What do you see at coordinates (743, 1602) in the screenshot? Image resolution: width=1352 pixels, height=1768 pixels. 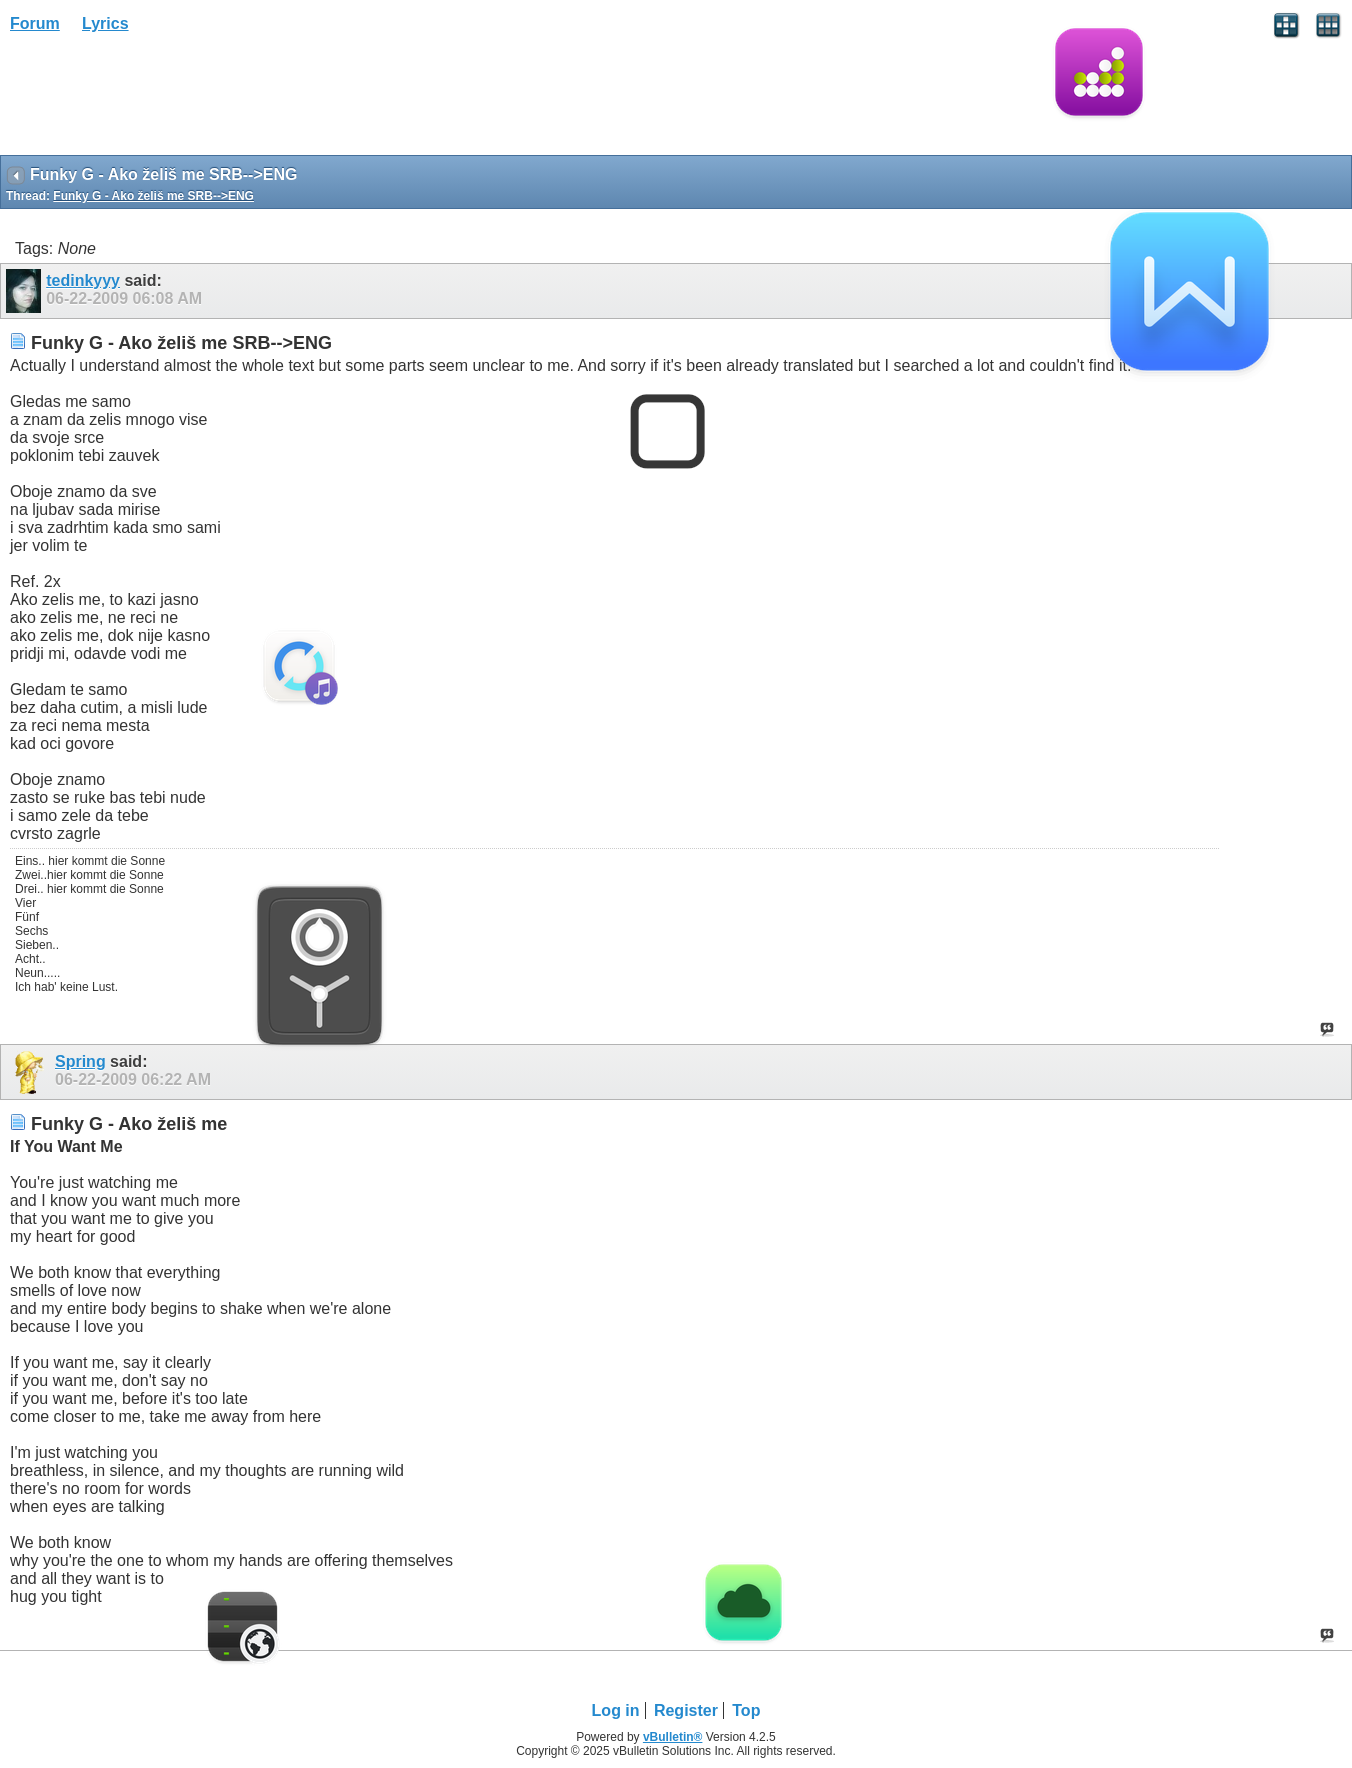 I see `open 4k video downloader app` at bounding box center [743, 1602].